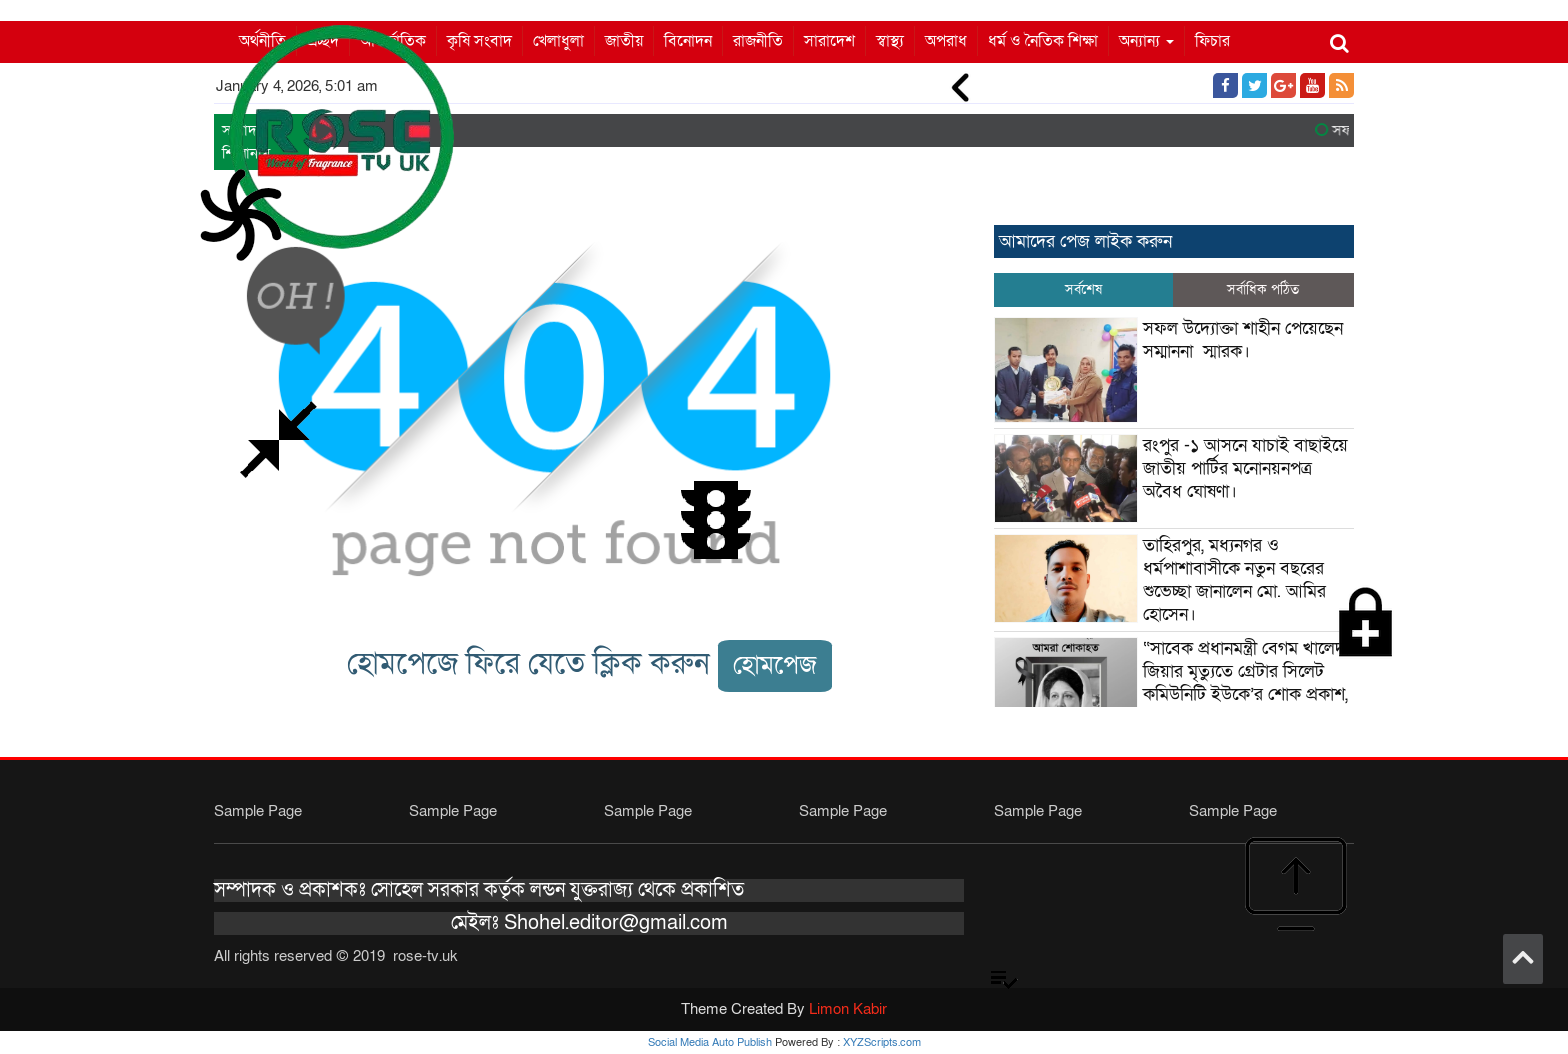  I want to click on view traffic conditions on map, so click(716, 520).